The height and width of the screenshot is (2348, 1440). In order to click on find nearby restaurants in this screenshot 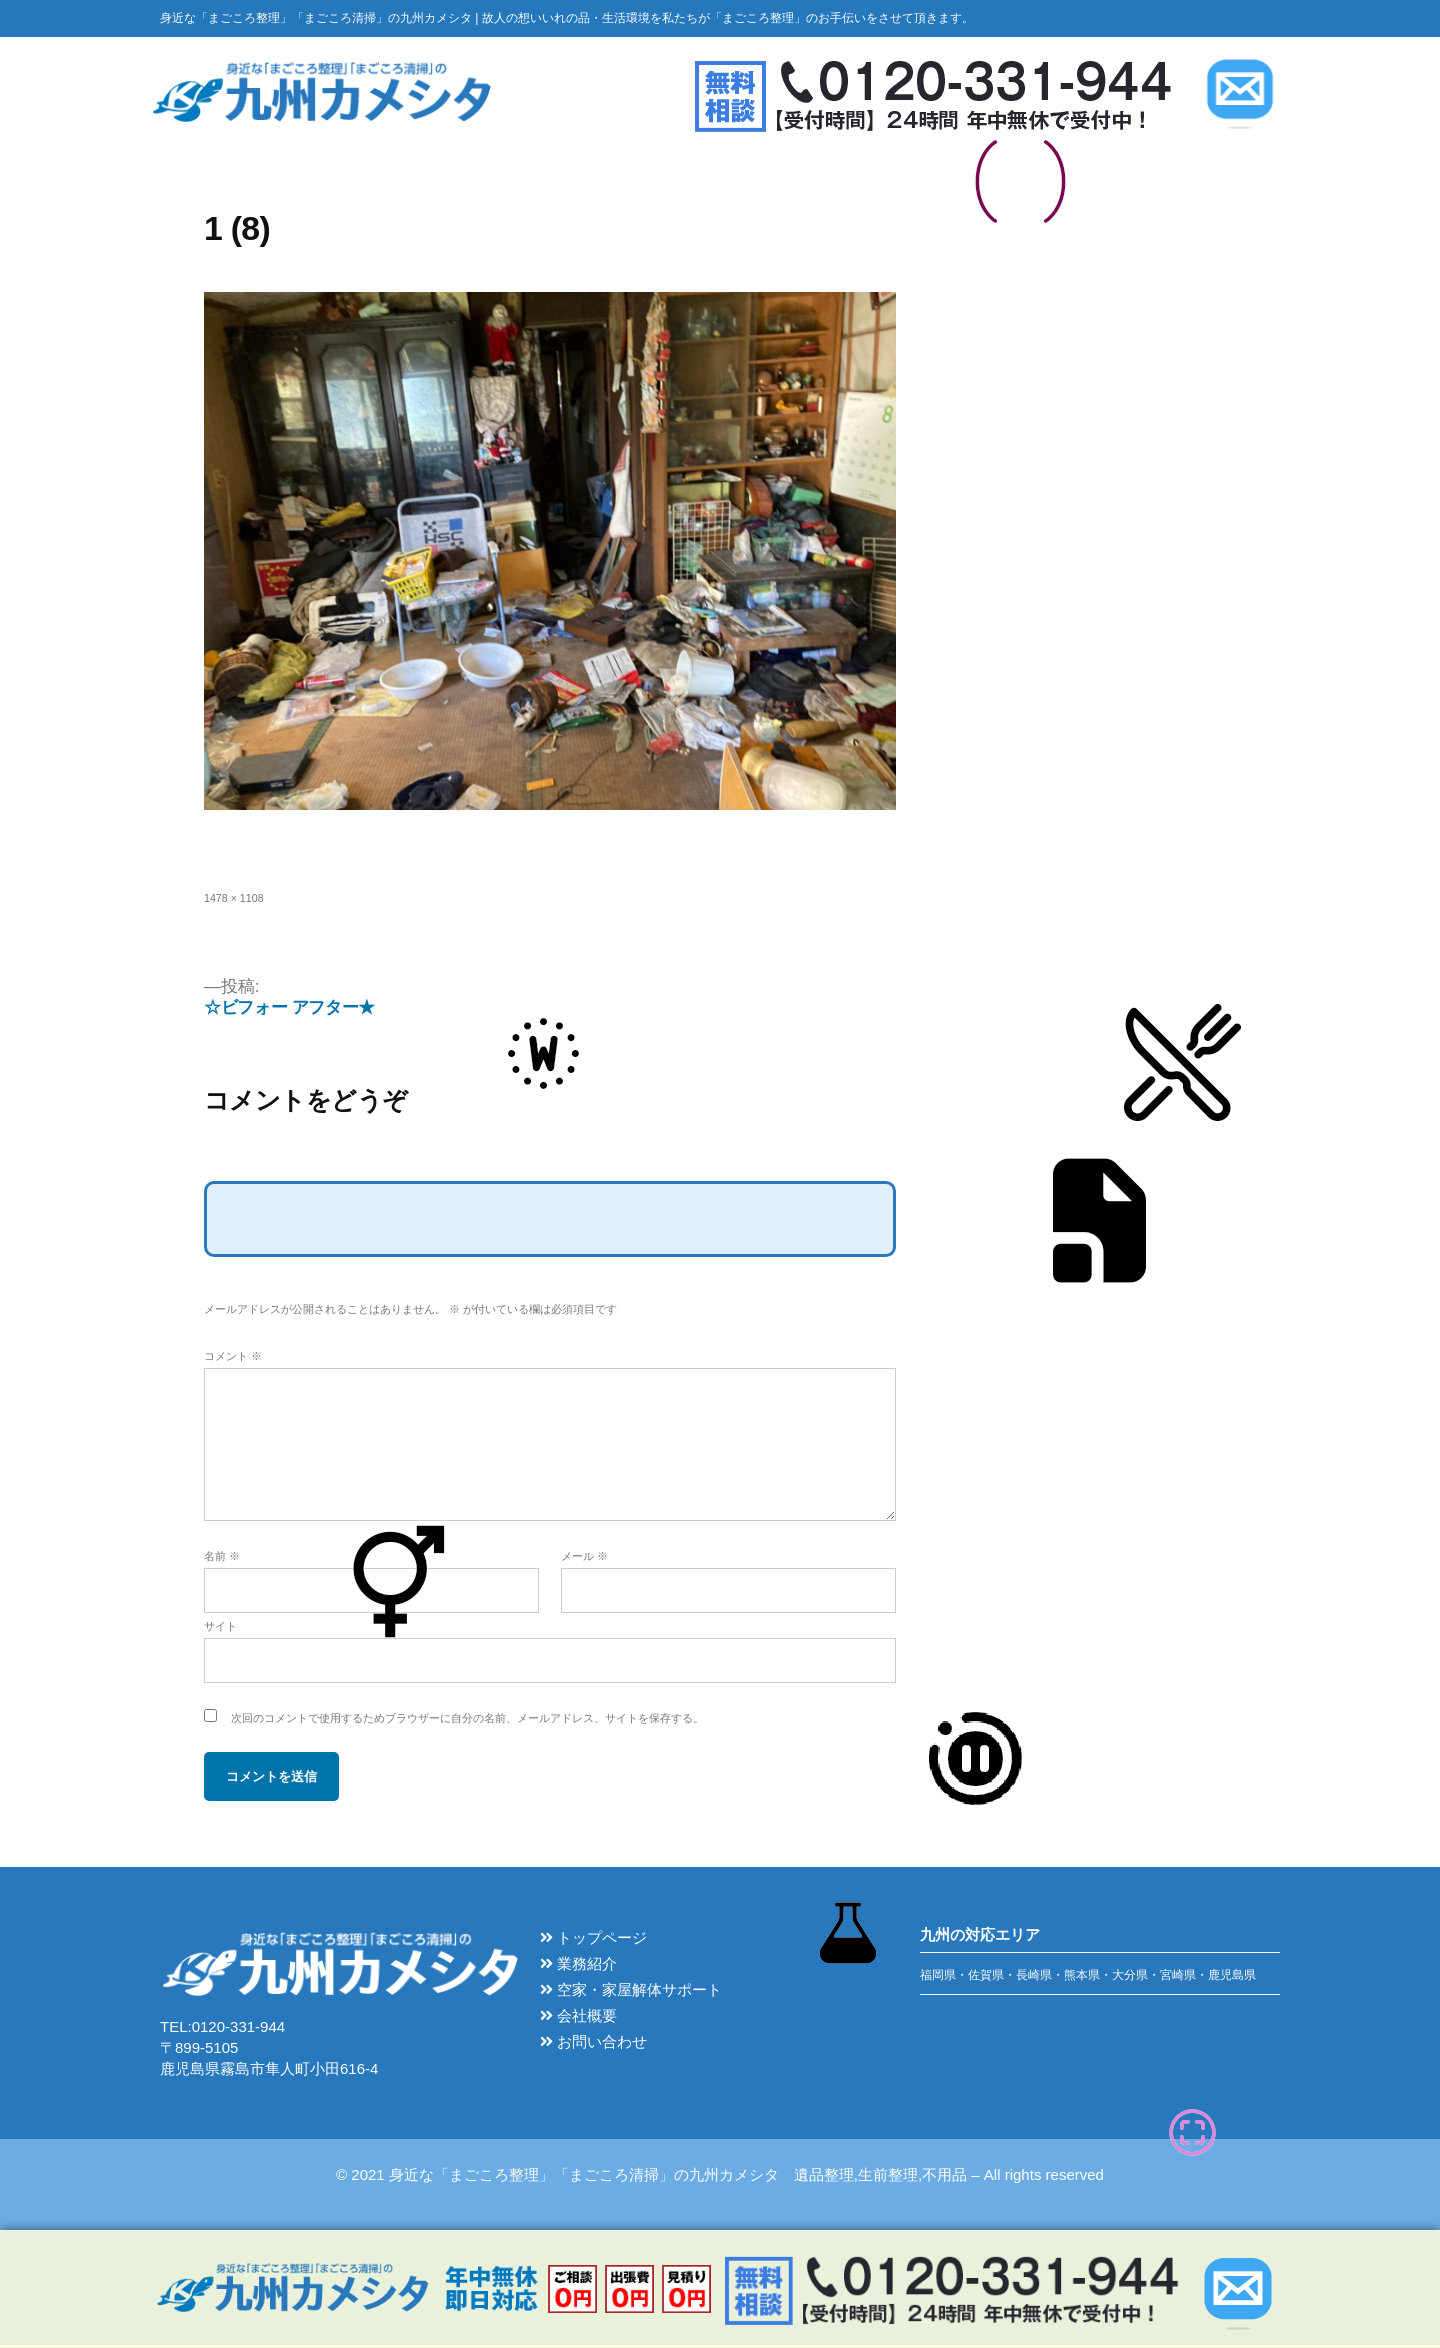, I will do `click(1182, 1062)`.